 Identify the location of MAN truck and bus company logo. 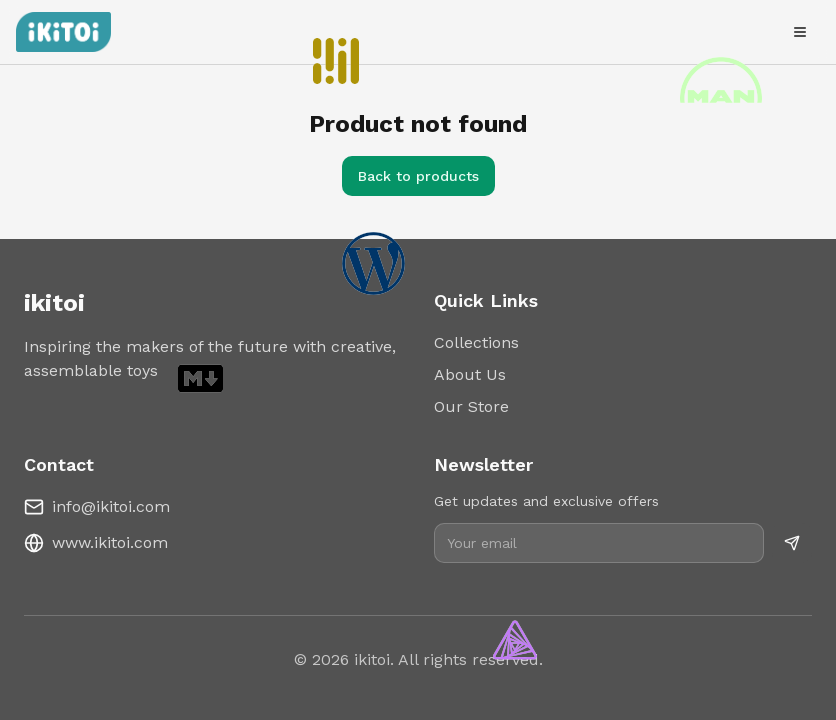
(721, 80).